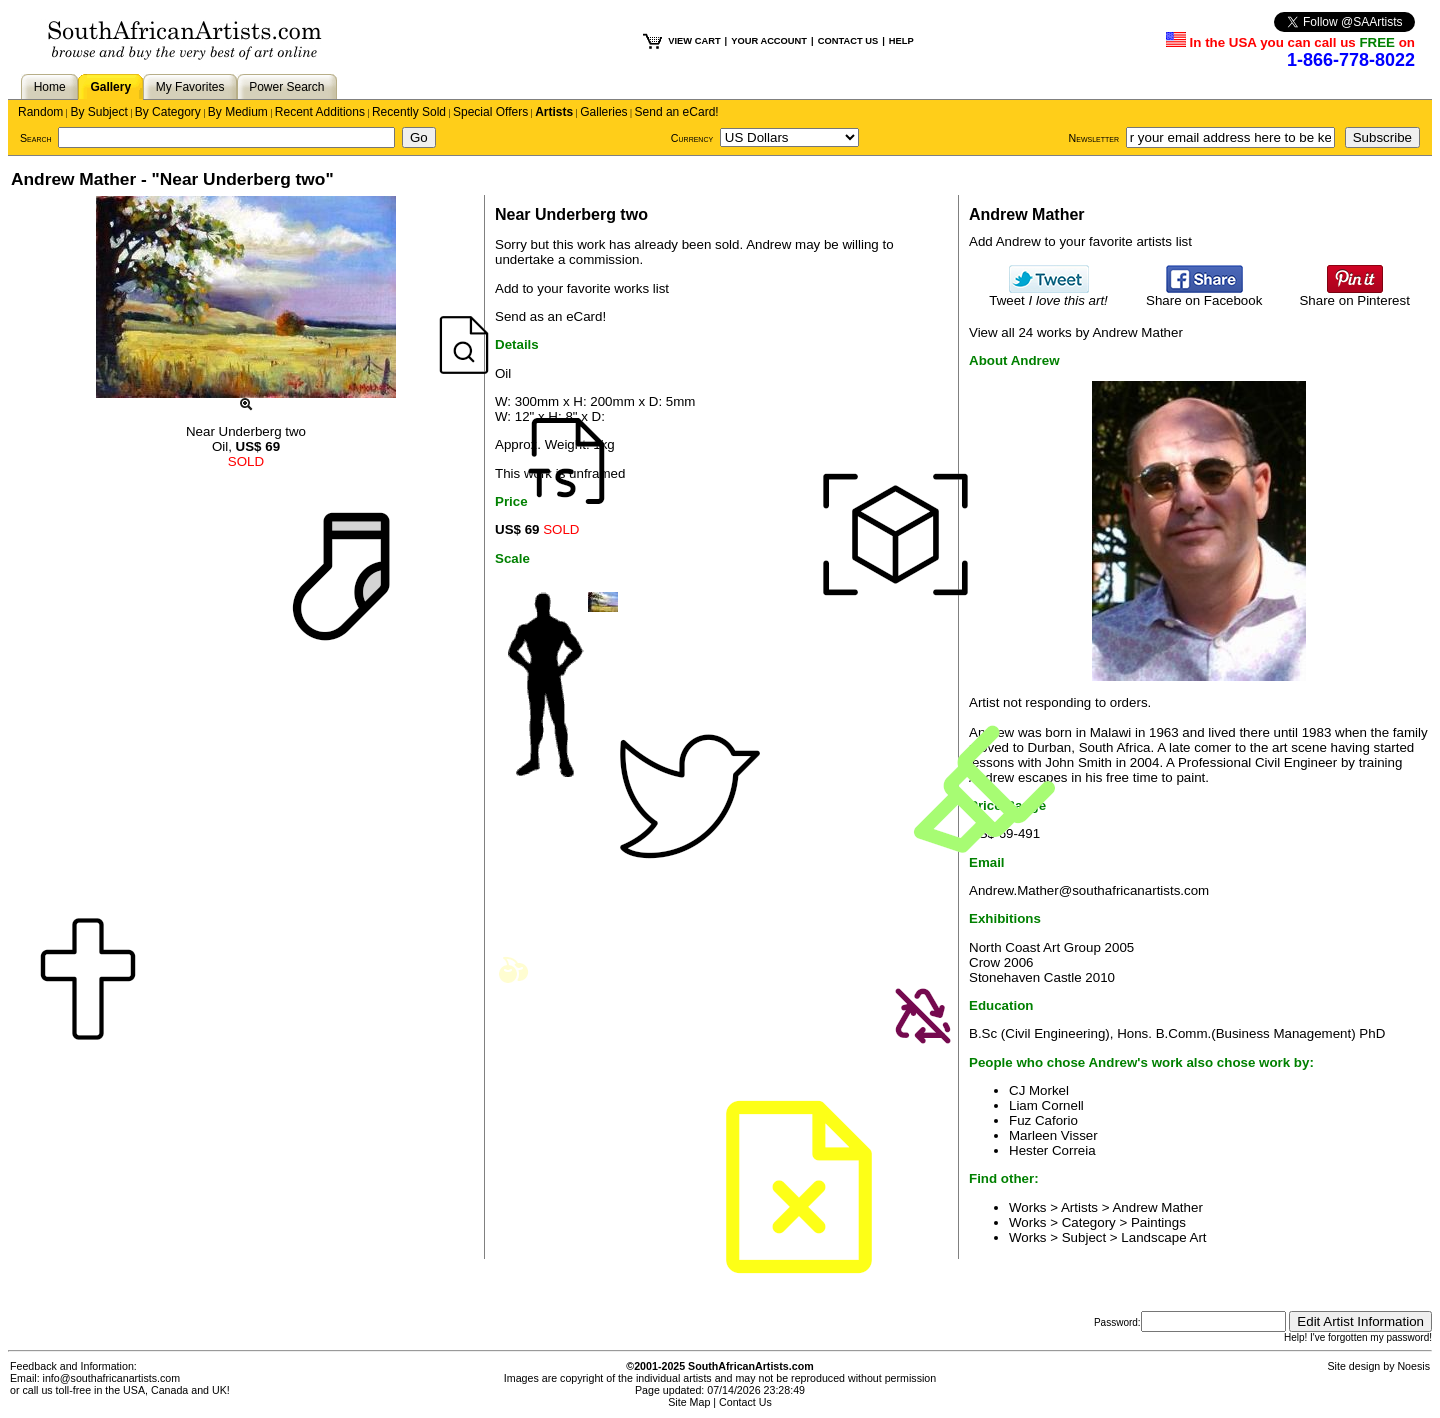  What do you see at coordinates (464, 345) in the screenshot?
I see `search within a document` at bounding box center [464, 345].